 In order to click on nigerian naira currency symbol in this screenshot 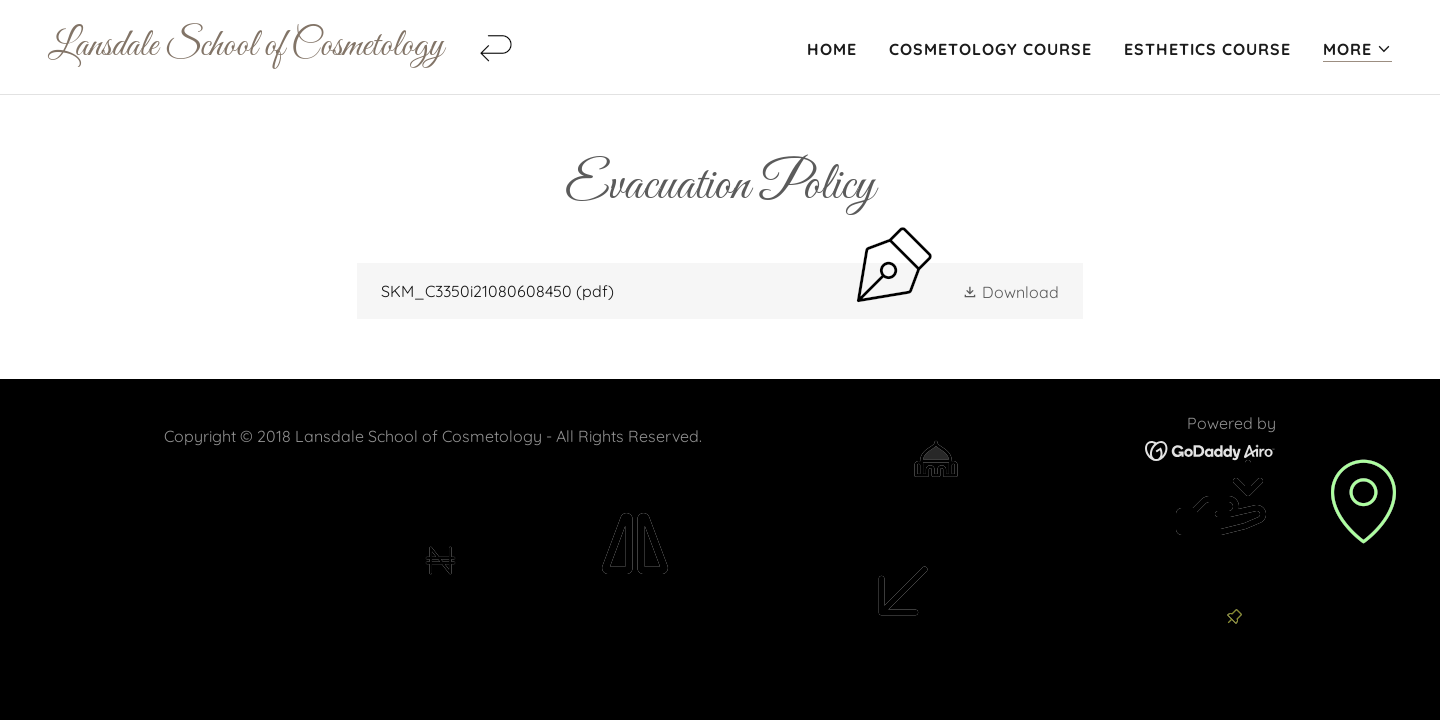, I will do `click(440, 560)`.